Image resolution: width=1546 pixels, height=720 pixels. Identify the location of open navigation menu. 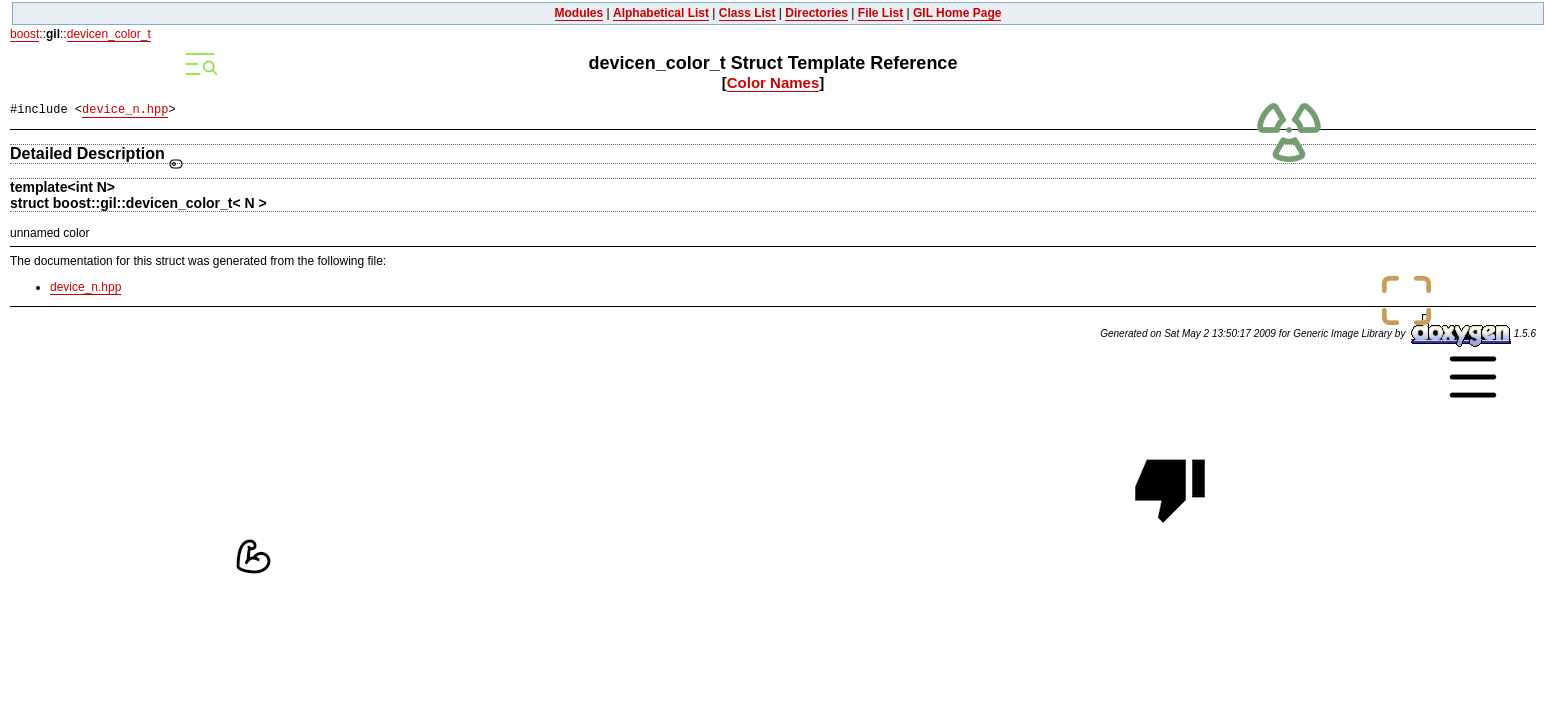
(1473, 377).